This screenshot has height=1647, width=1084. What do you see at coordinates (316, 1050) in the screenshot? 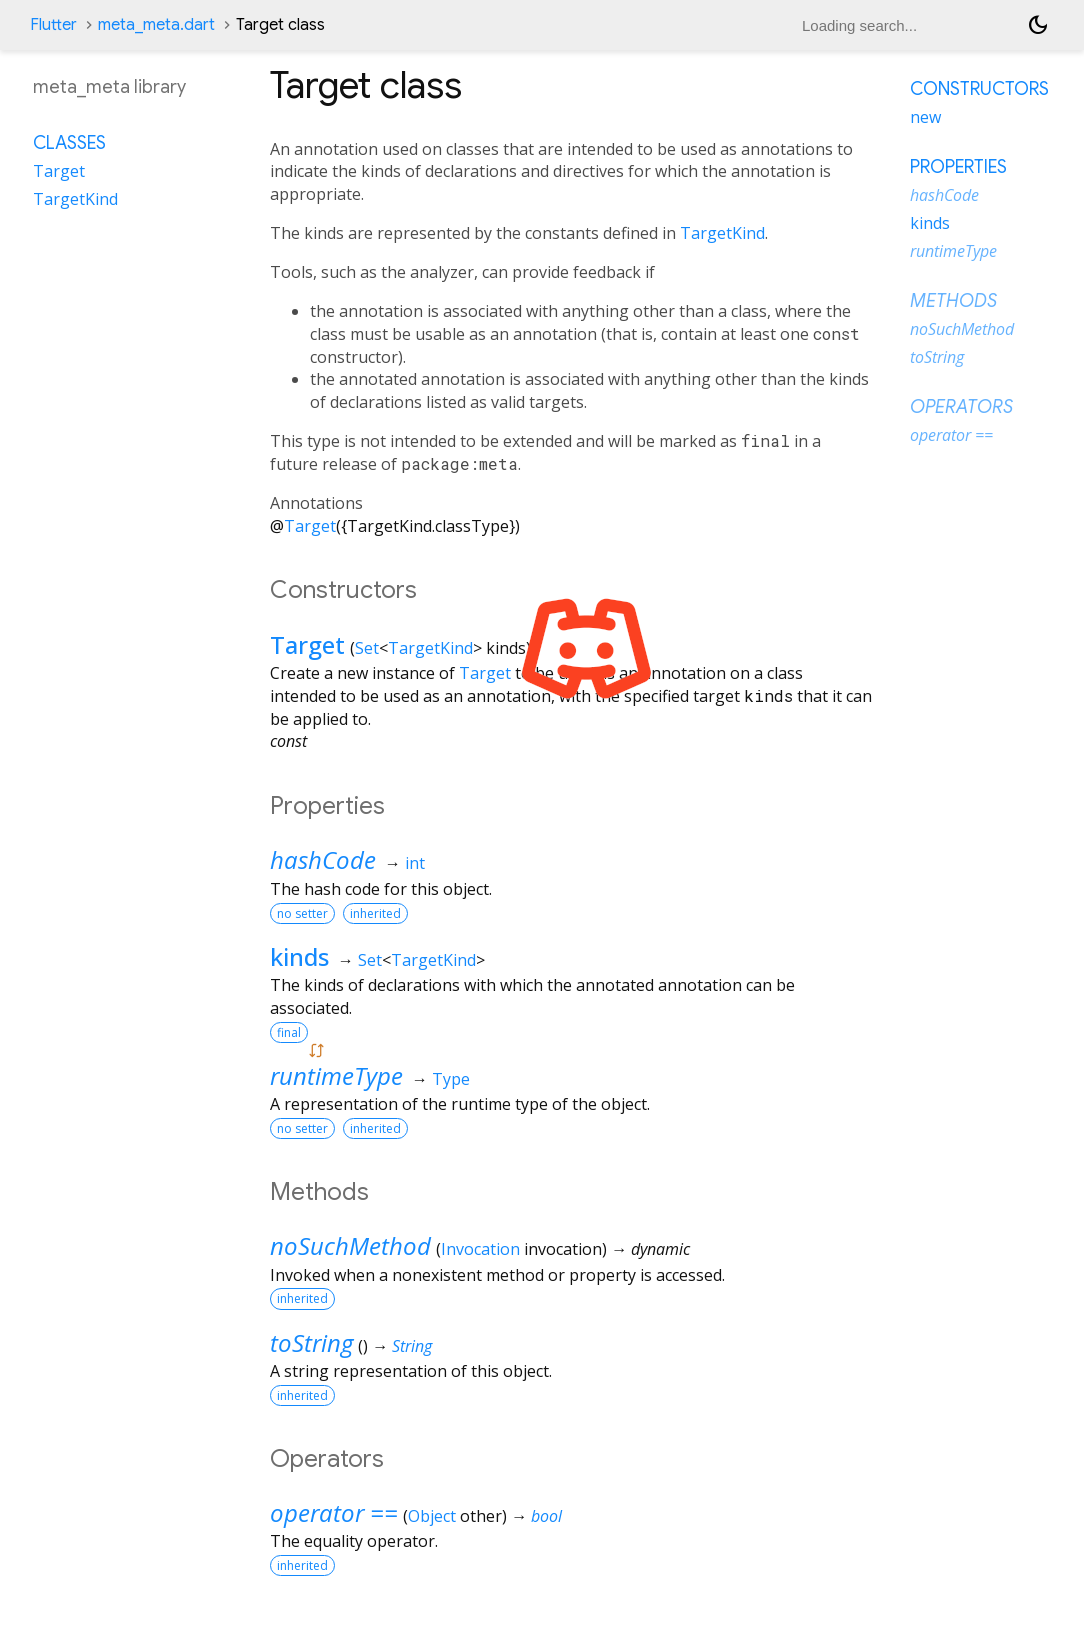
I see `flip or mirror content horizontally` at bounding box center [316, 1050].